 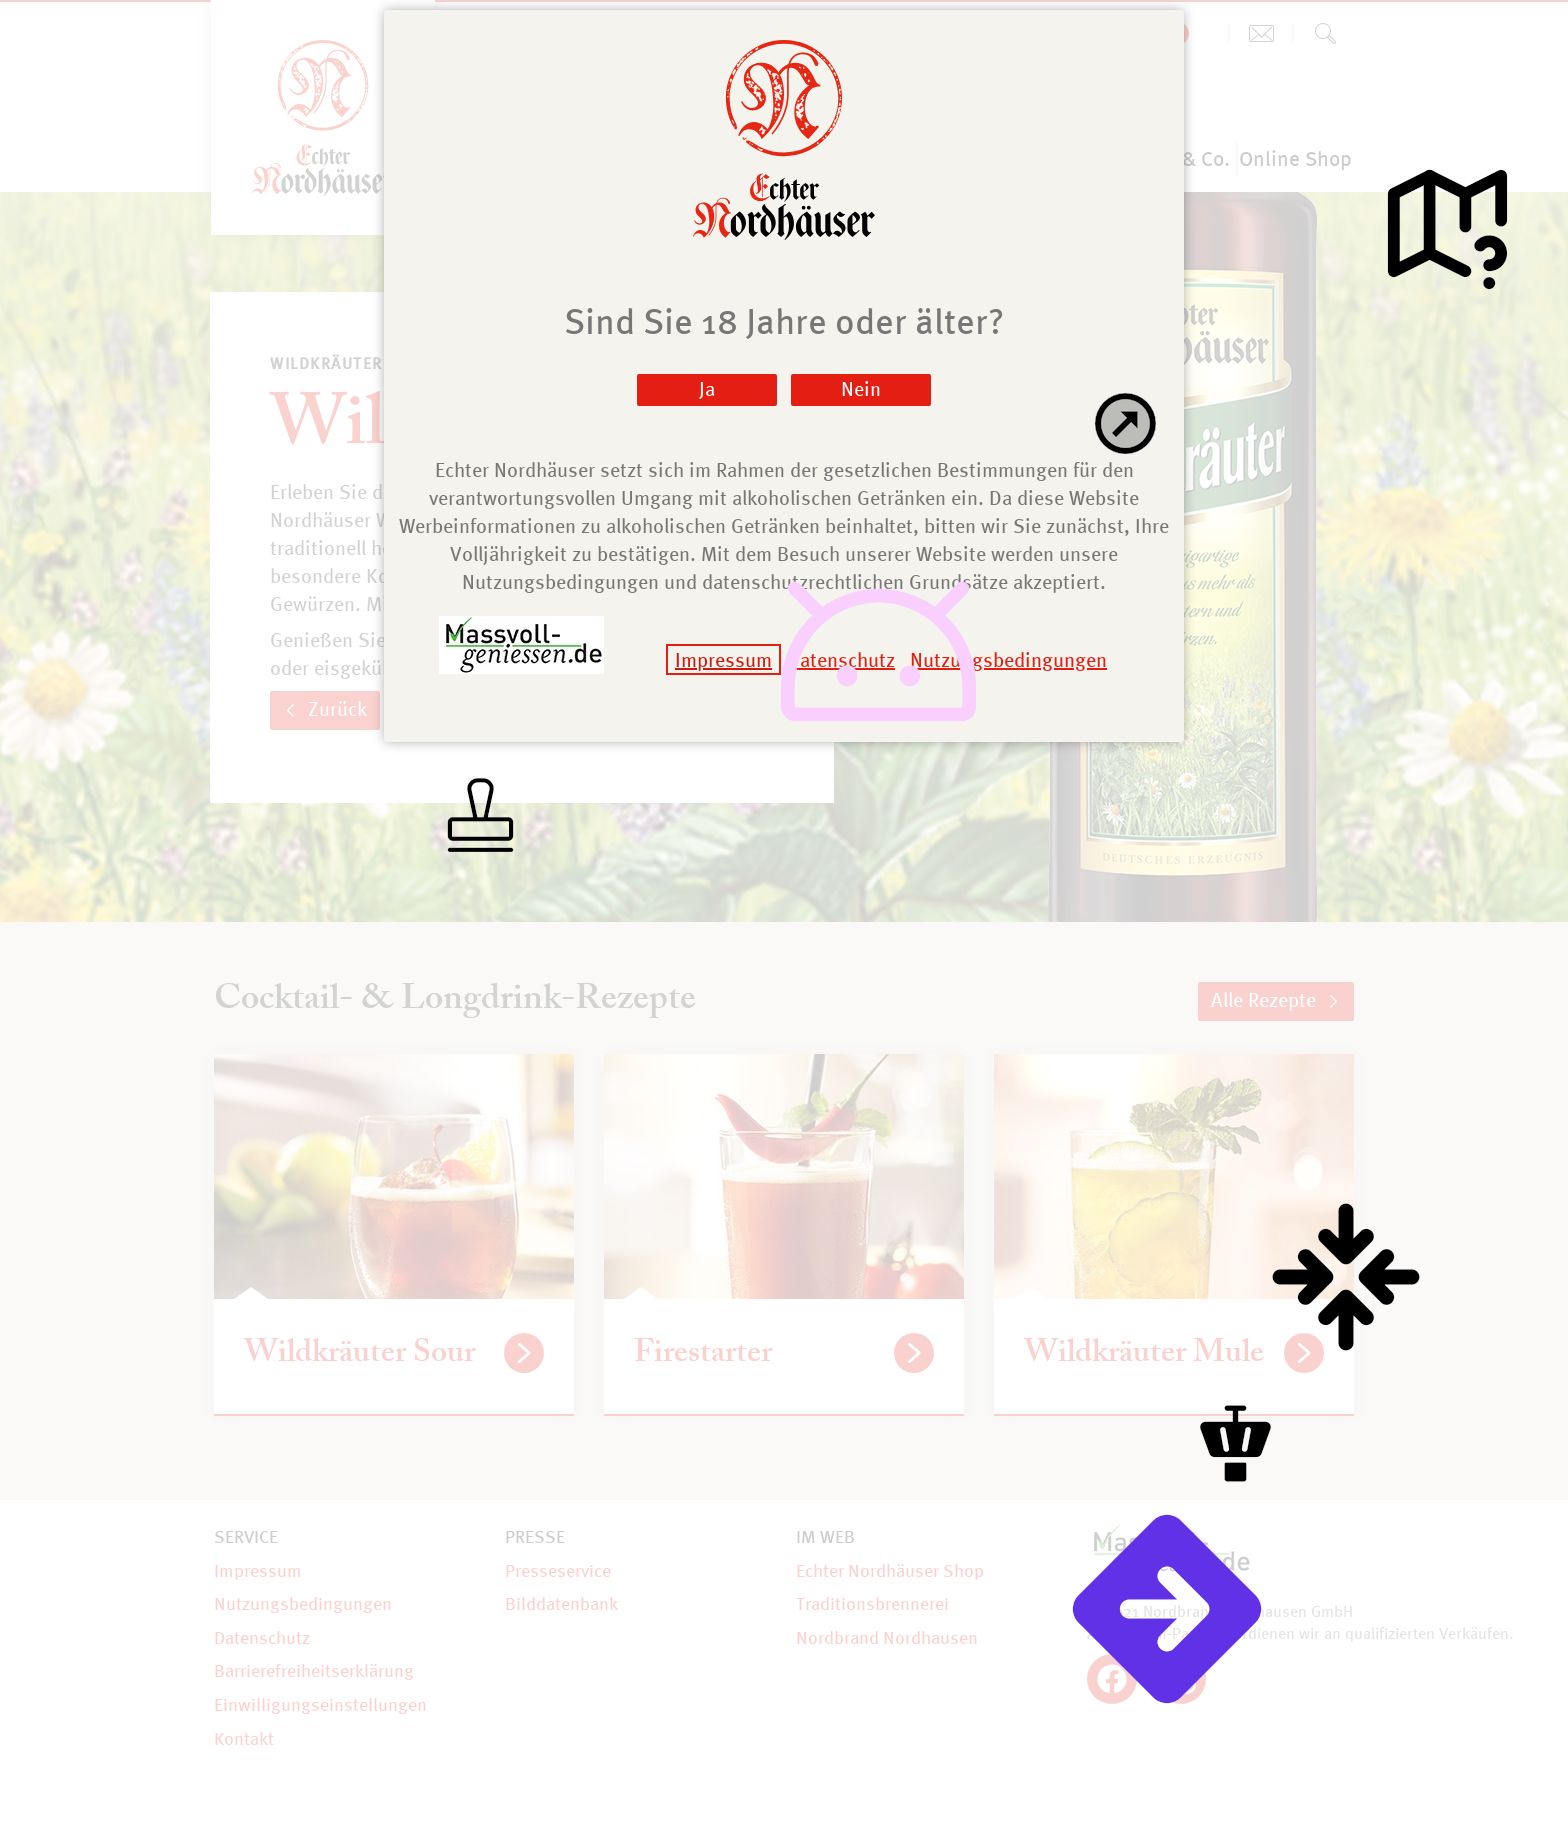 What do you see at coordinates (878, 658) in the screenshot?
I see `android operating system indicator` at bounding box center [878, 658].